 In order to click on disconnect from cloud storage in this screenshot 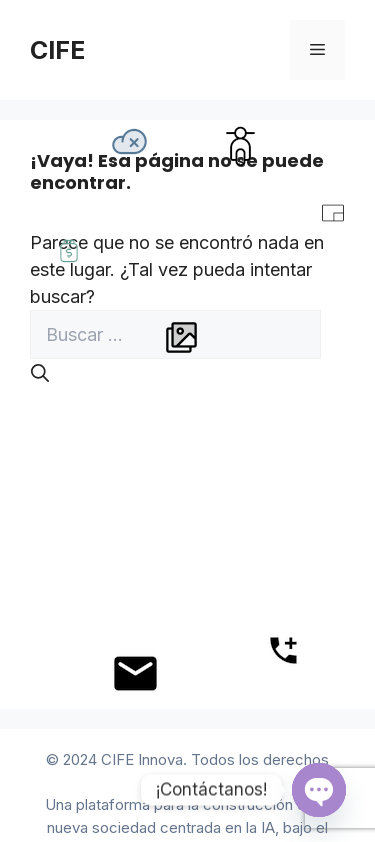, I will do `click(129, 141)`.